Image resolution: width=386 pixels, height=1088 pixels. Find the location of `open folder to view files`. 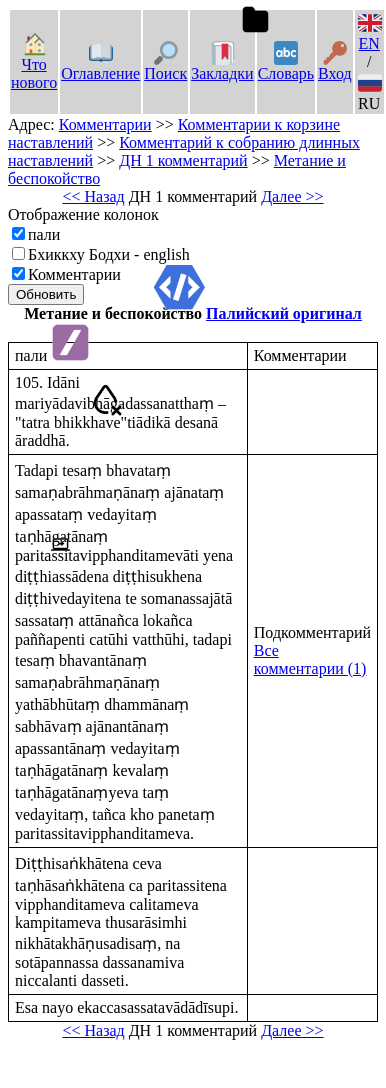

open folder to view files is located at coordinates (255, 19).